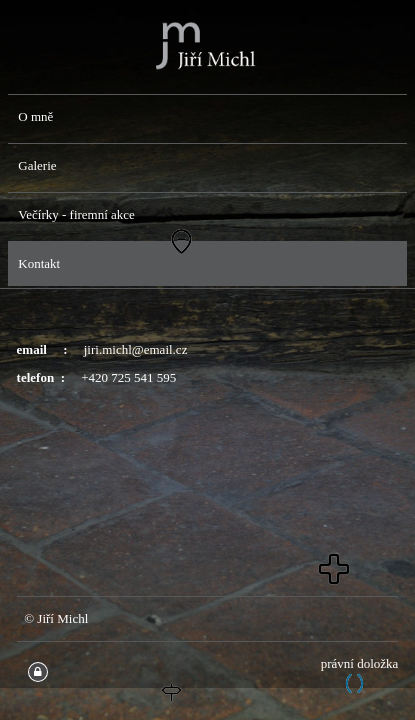 The image size is (415, 720). What do you see at coordinates (171, 692) in the screenshot?
I see `access navigation or directions` at bounding box center [171, 692].